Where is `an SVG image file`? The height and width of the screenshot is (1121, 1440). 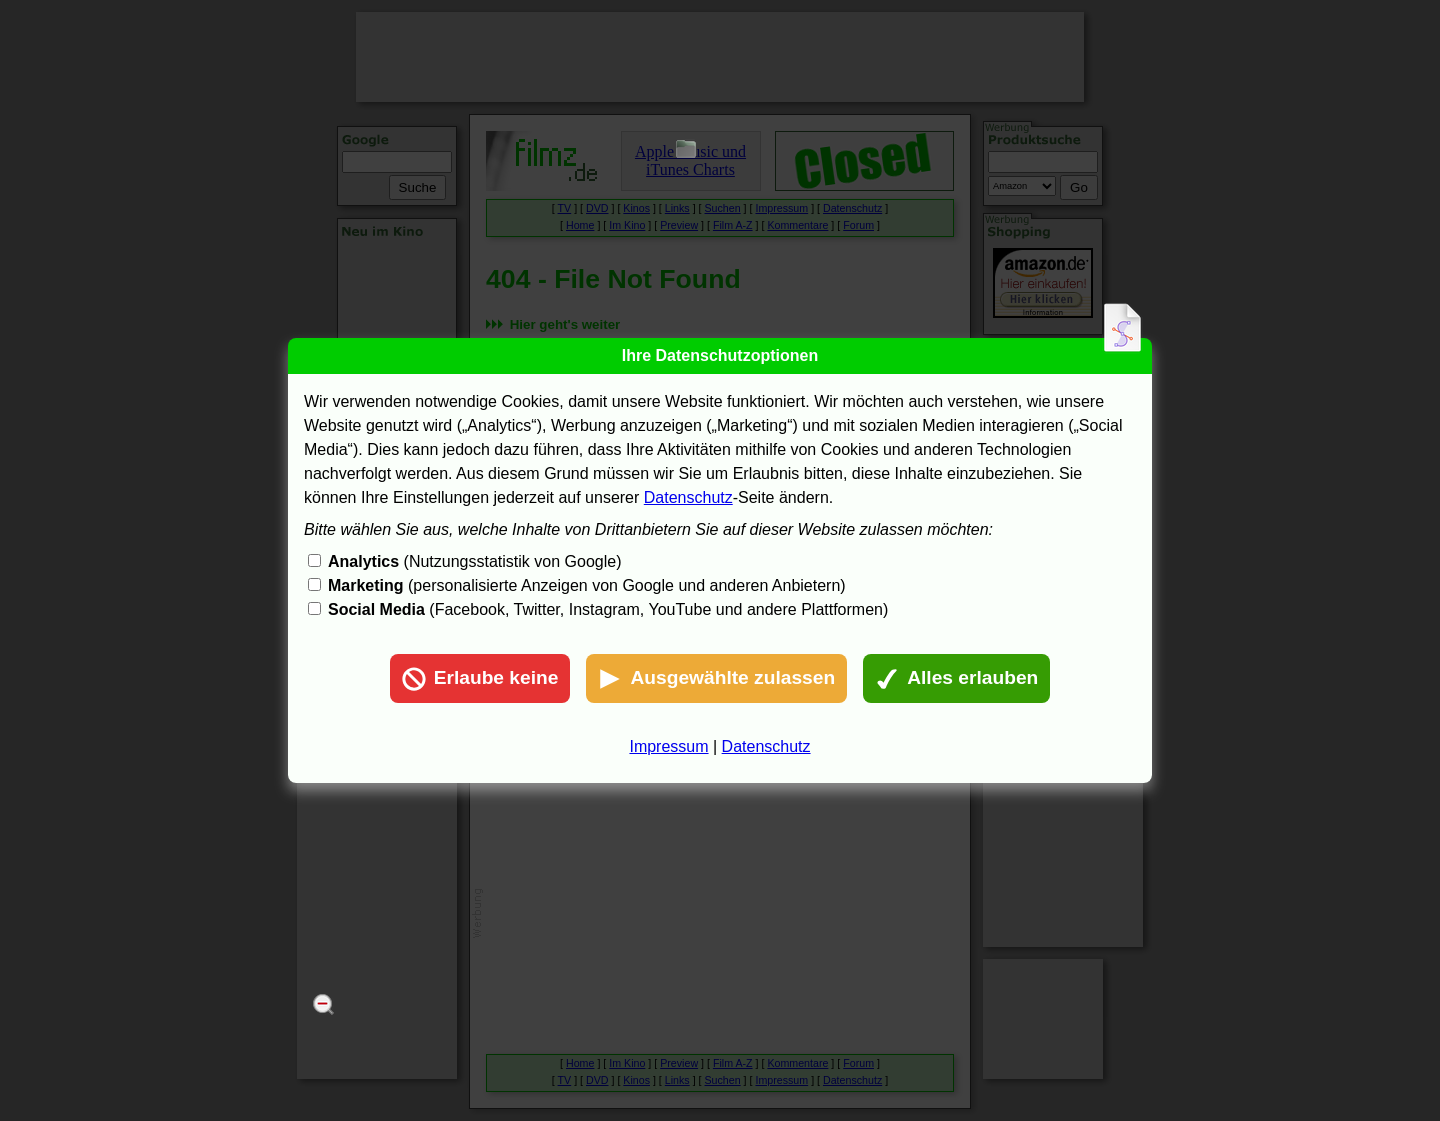
an SVG image file is located at coordinates (1122, 328).